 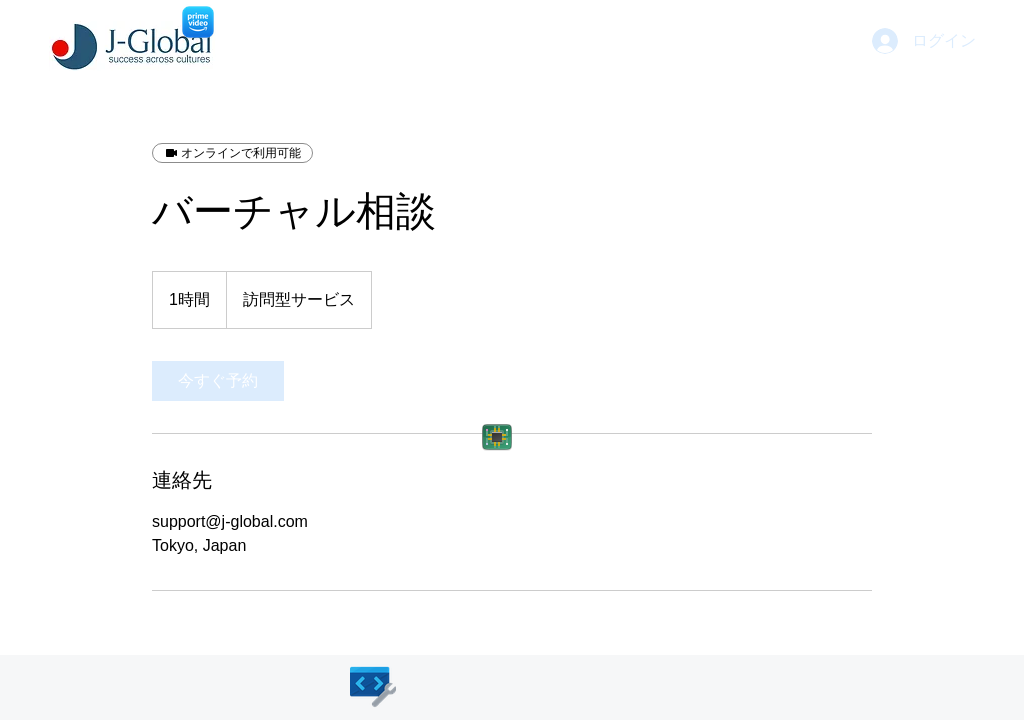 What do you see at coordinates (373, 685) in the screenshot?
I see `open remote tools application` at bounding box center [373, 685].